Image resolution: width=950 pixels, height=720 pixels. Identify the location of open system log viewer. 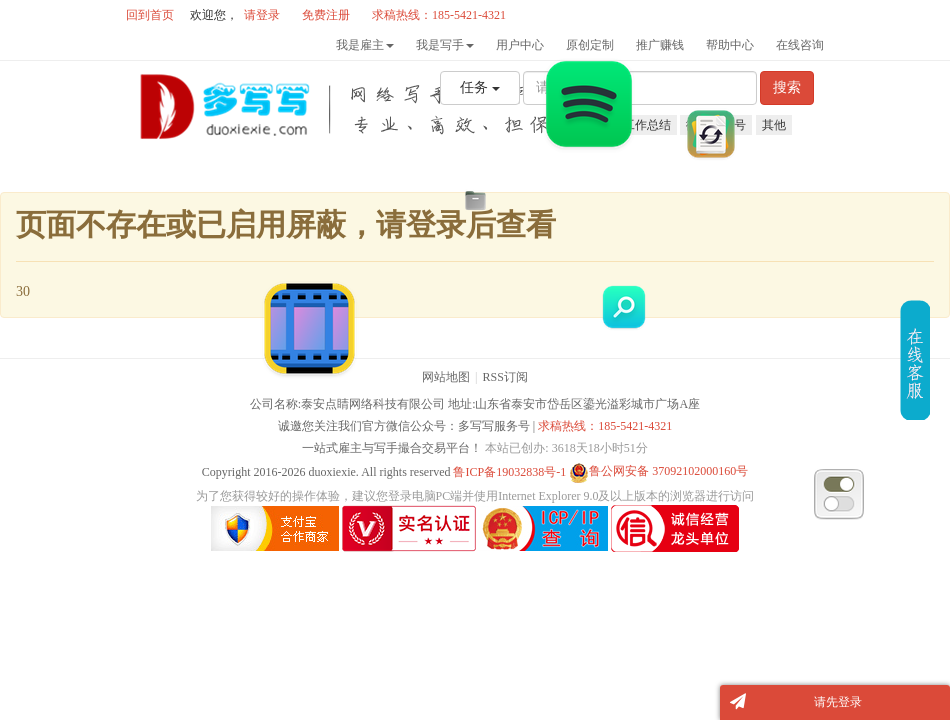
(624, 307).